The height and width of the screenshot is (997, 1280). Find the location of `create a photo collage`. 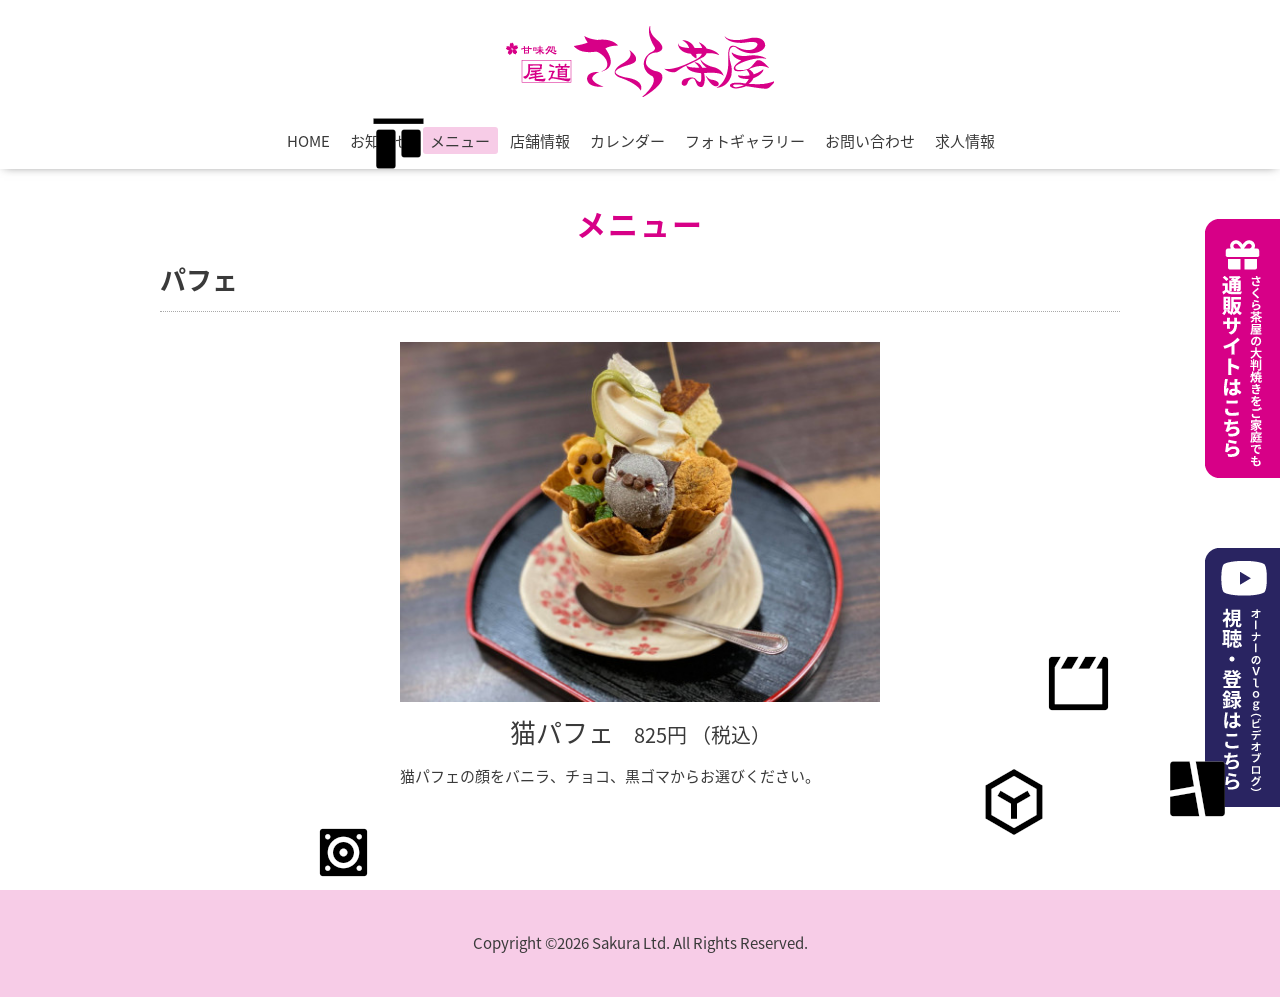

create a photo collage is located at coordinates (1197, 788).